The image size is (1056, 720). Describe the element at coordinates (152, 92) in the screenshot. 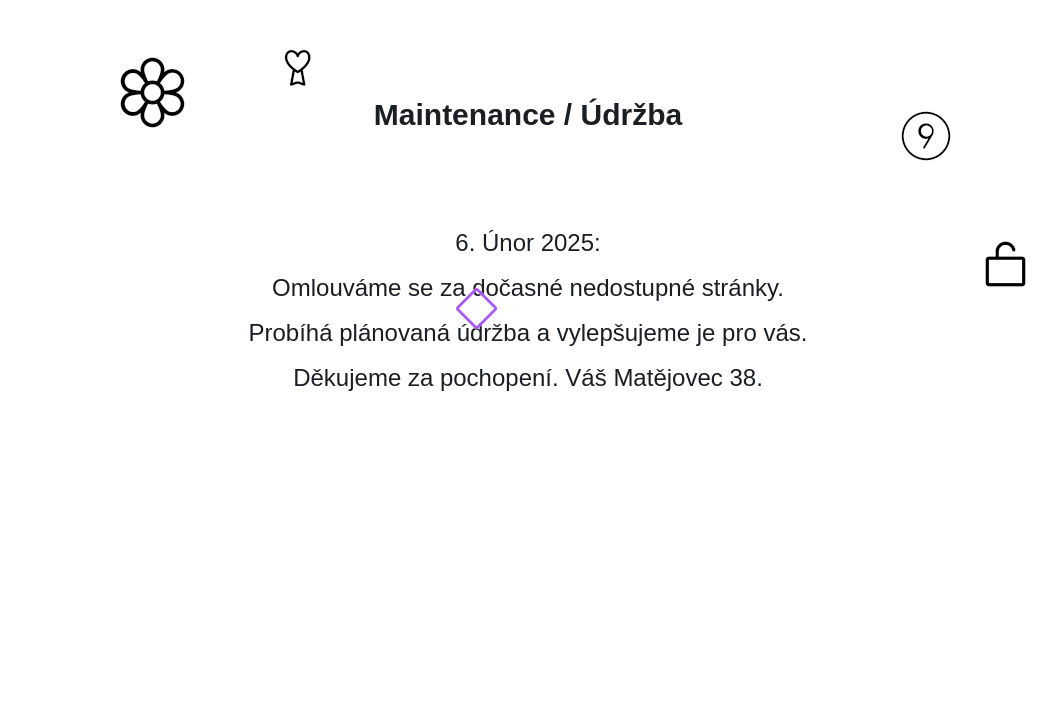

I see `view garden or plant-related content` at that location.